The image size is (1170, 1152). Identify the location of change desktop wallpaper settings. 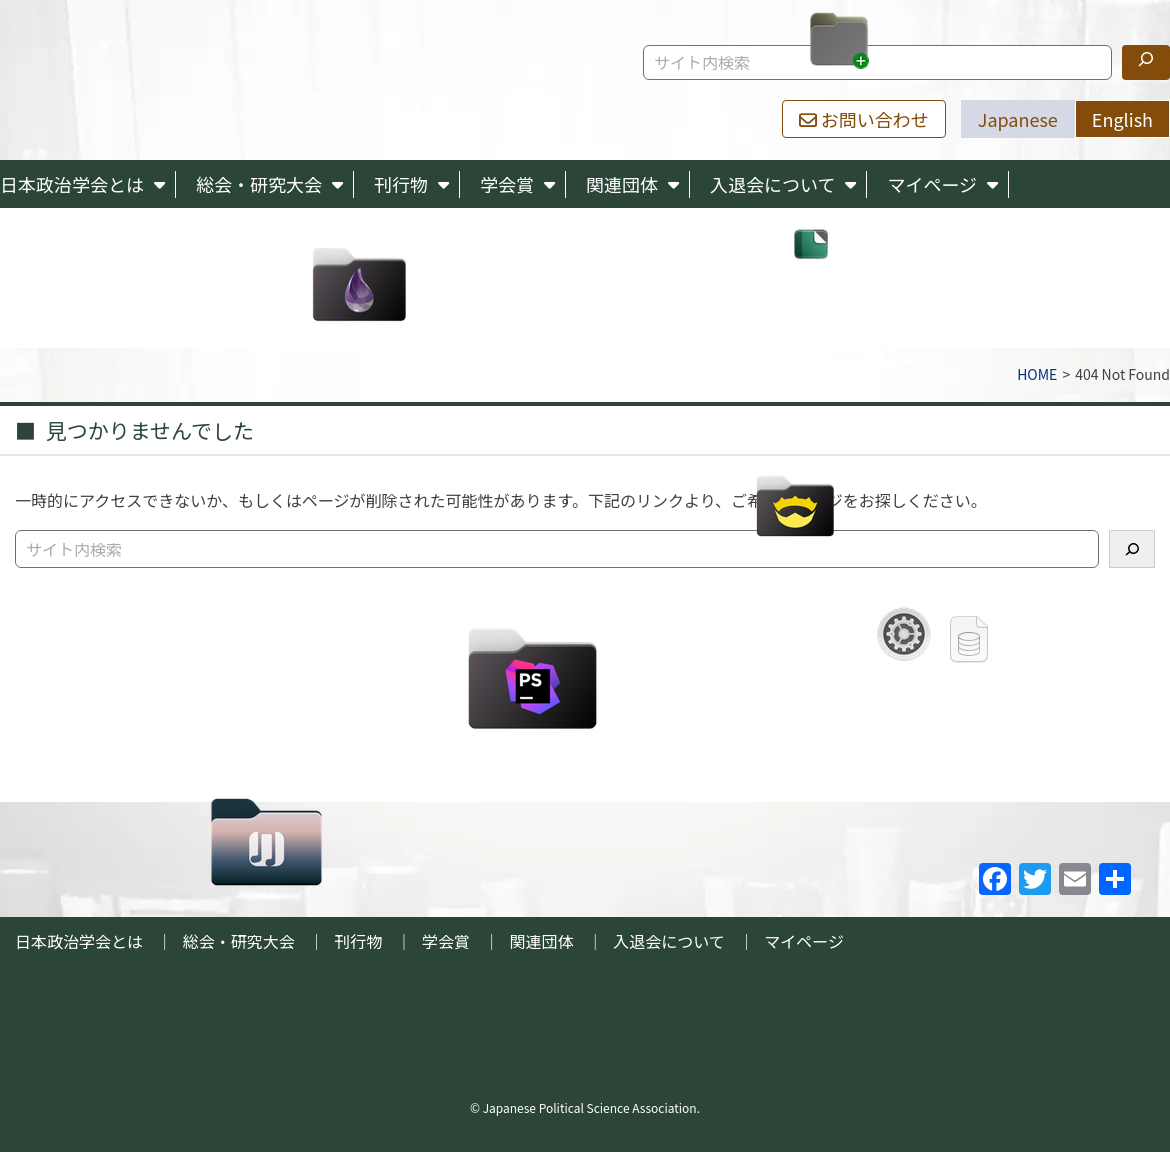
(811, 243).